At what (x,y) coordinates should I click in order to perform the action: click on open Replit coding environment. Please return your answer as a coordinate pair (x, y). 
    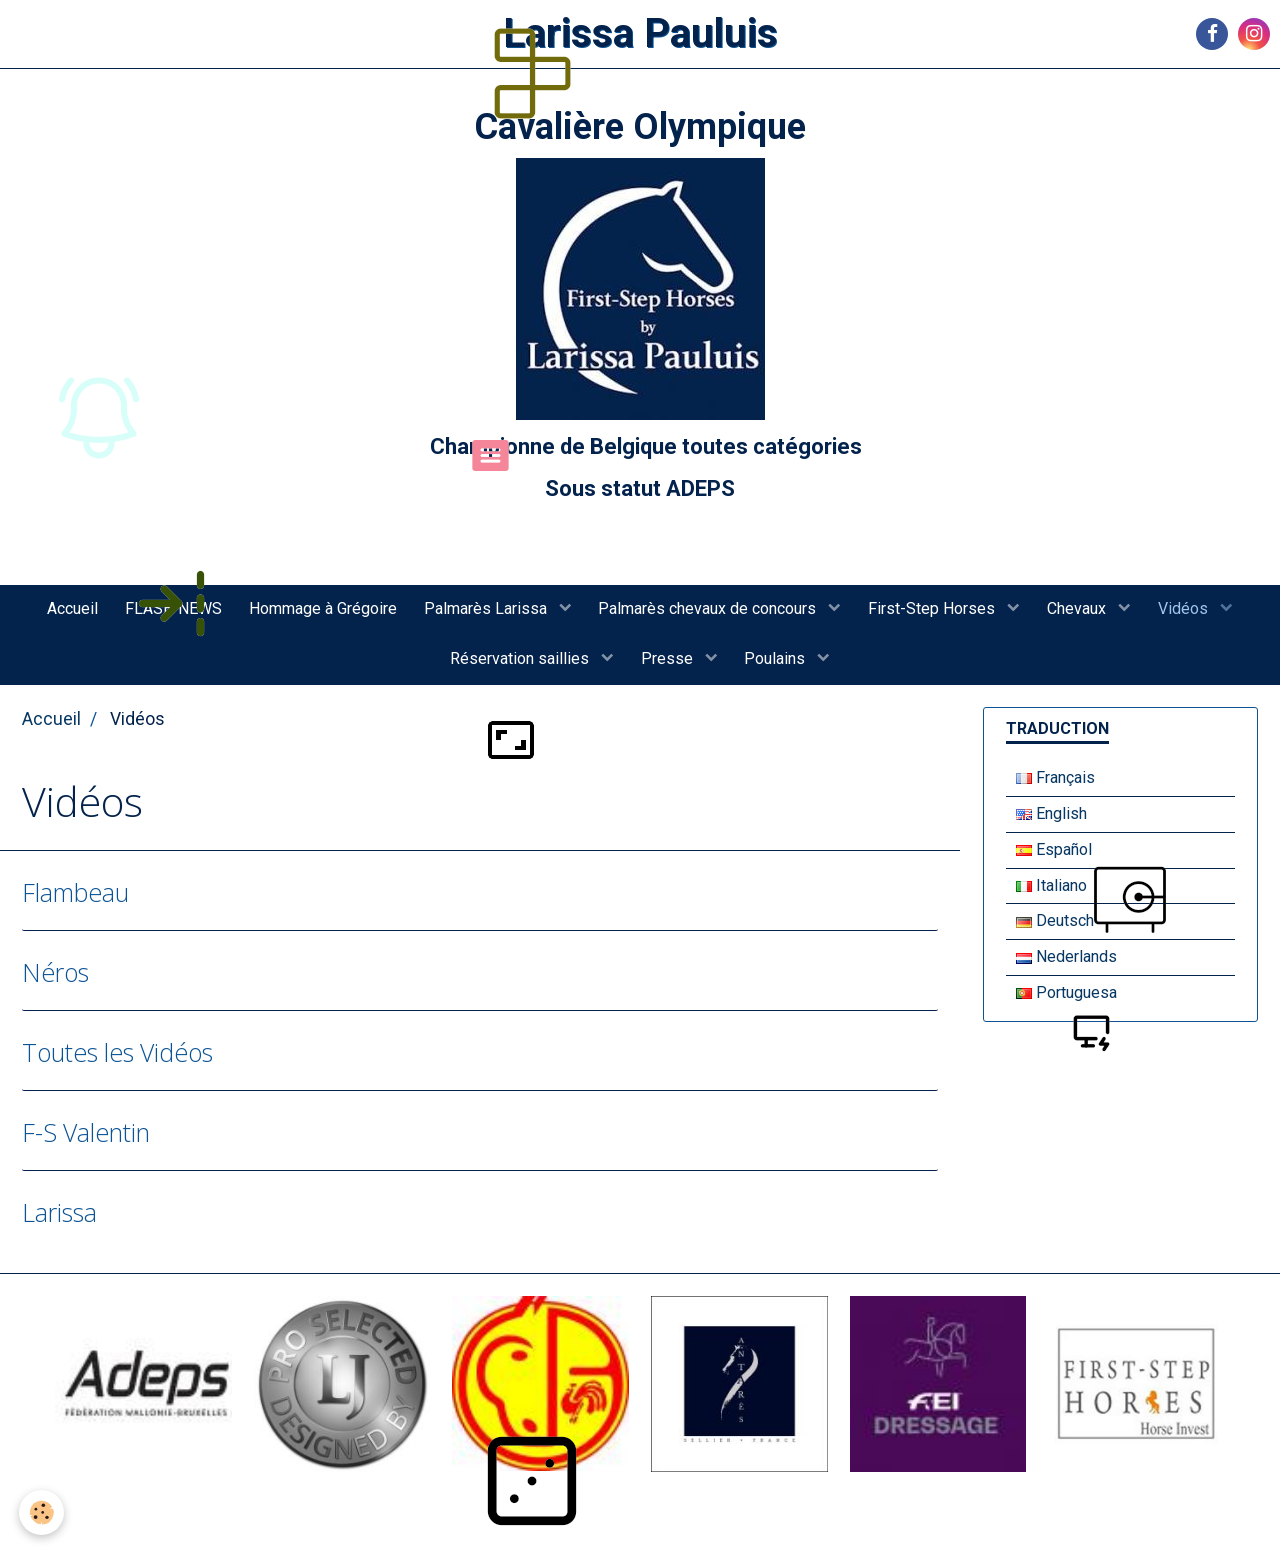
    Looking at the image, I should click on (525, 73).